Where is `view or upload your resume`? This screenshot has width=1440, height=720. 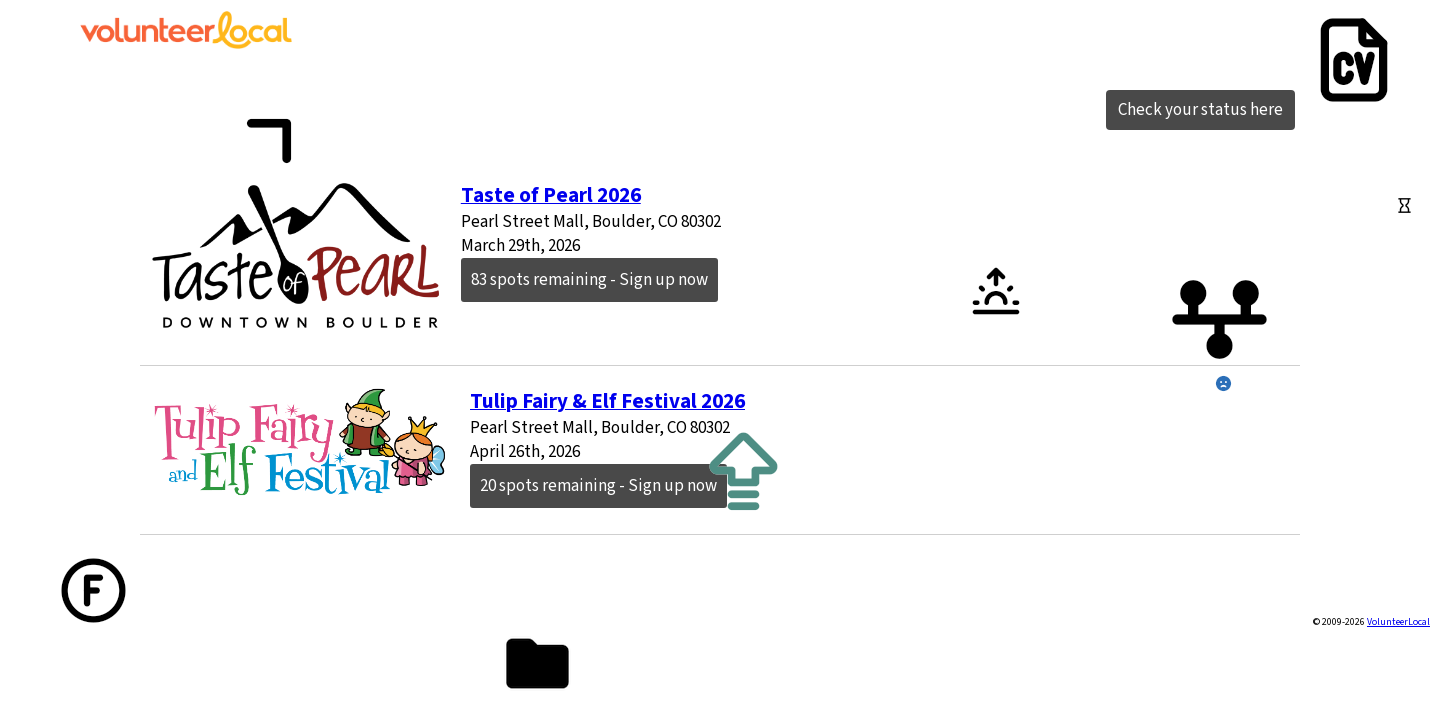
view or upload your resume is located at coordinates (1354, 60).